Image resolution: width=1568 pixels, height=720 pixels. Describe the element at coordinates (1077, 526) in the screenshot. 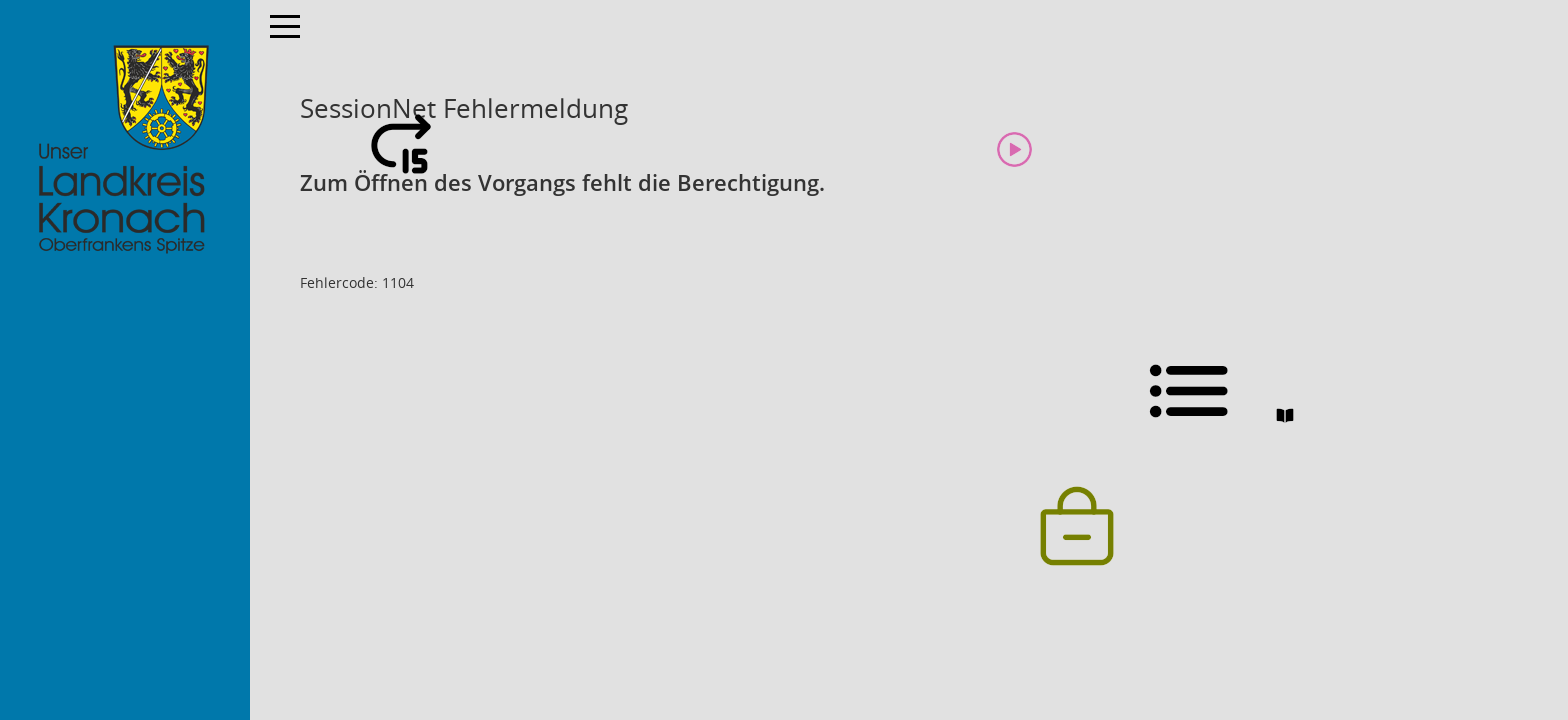

I see `remove item from shopping bag` at that location.